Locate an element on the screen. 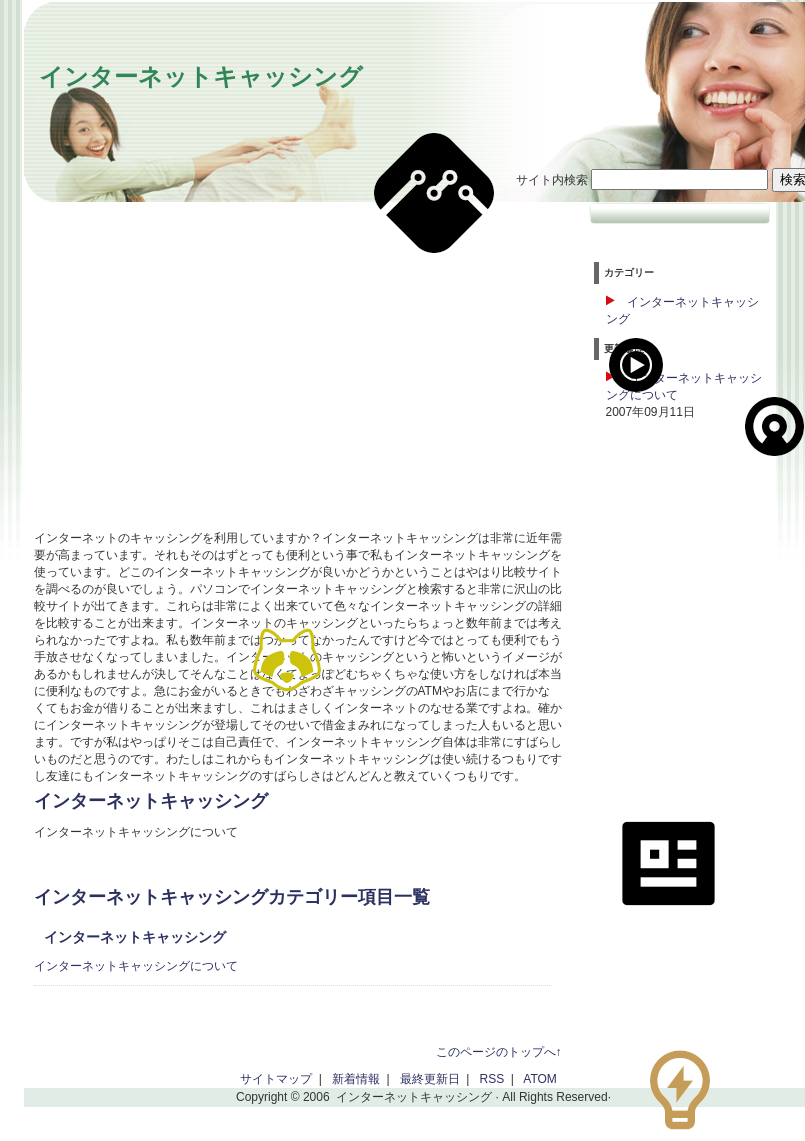  open news feed is located at coordinates (668, 863).